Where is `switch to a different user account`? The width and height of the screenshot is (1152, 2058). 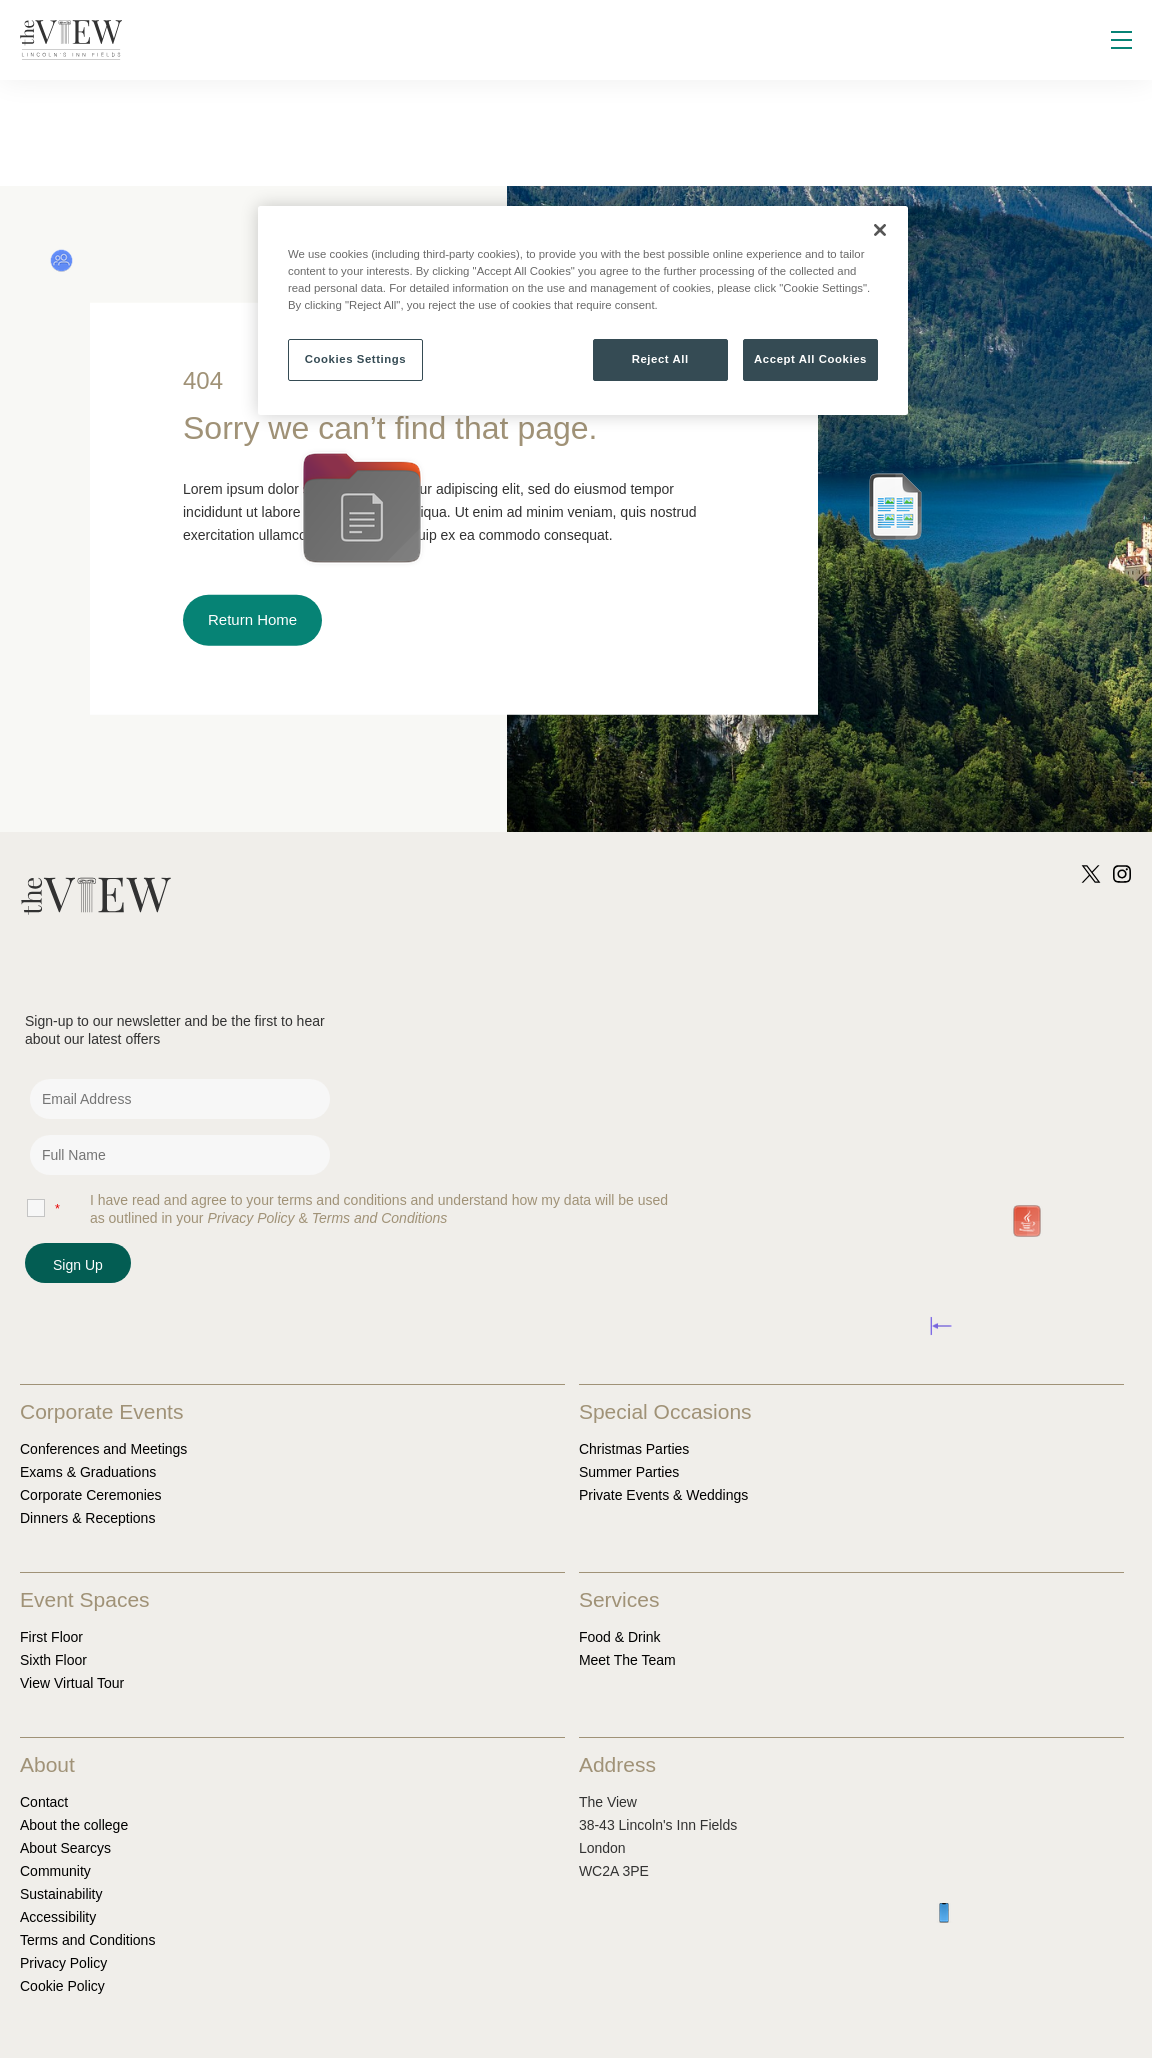
switch to a different user account is located at coordinates (61, 260).